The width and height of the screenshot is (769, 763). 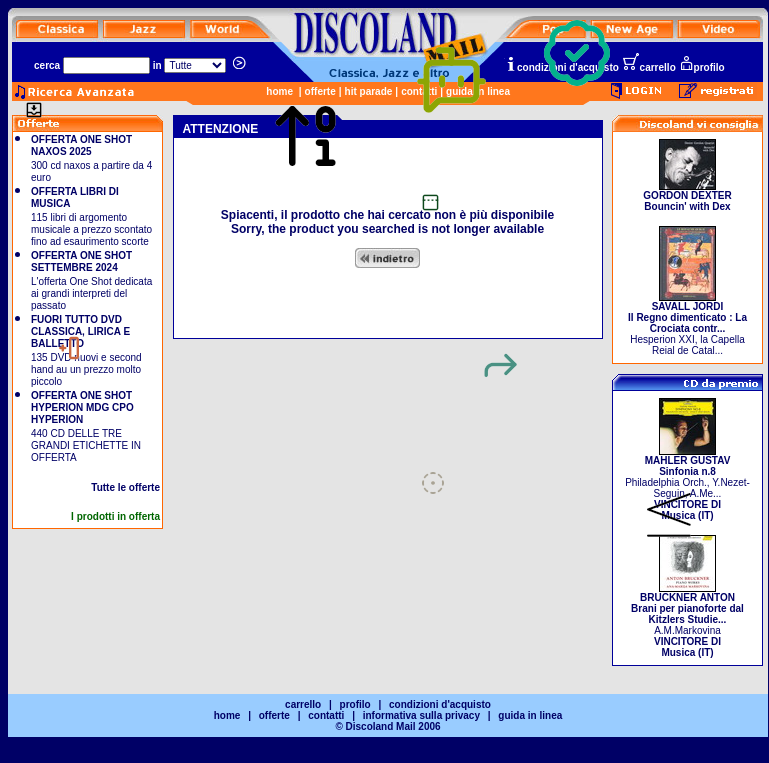 I want to click on sort in ascending numerical order, so click(x=309, y=136).